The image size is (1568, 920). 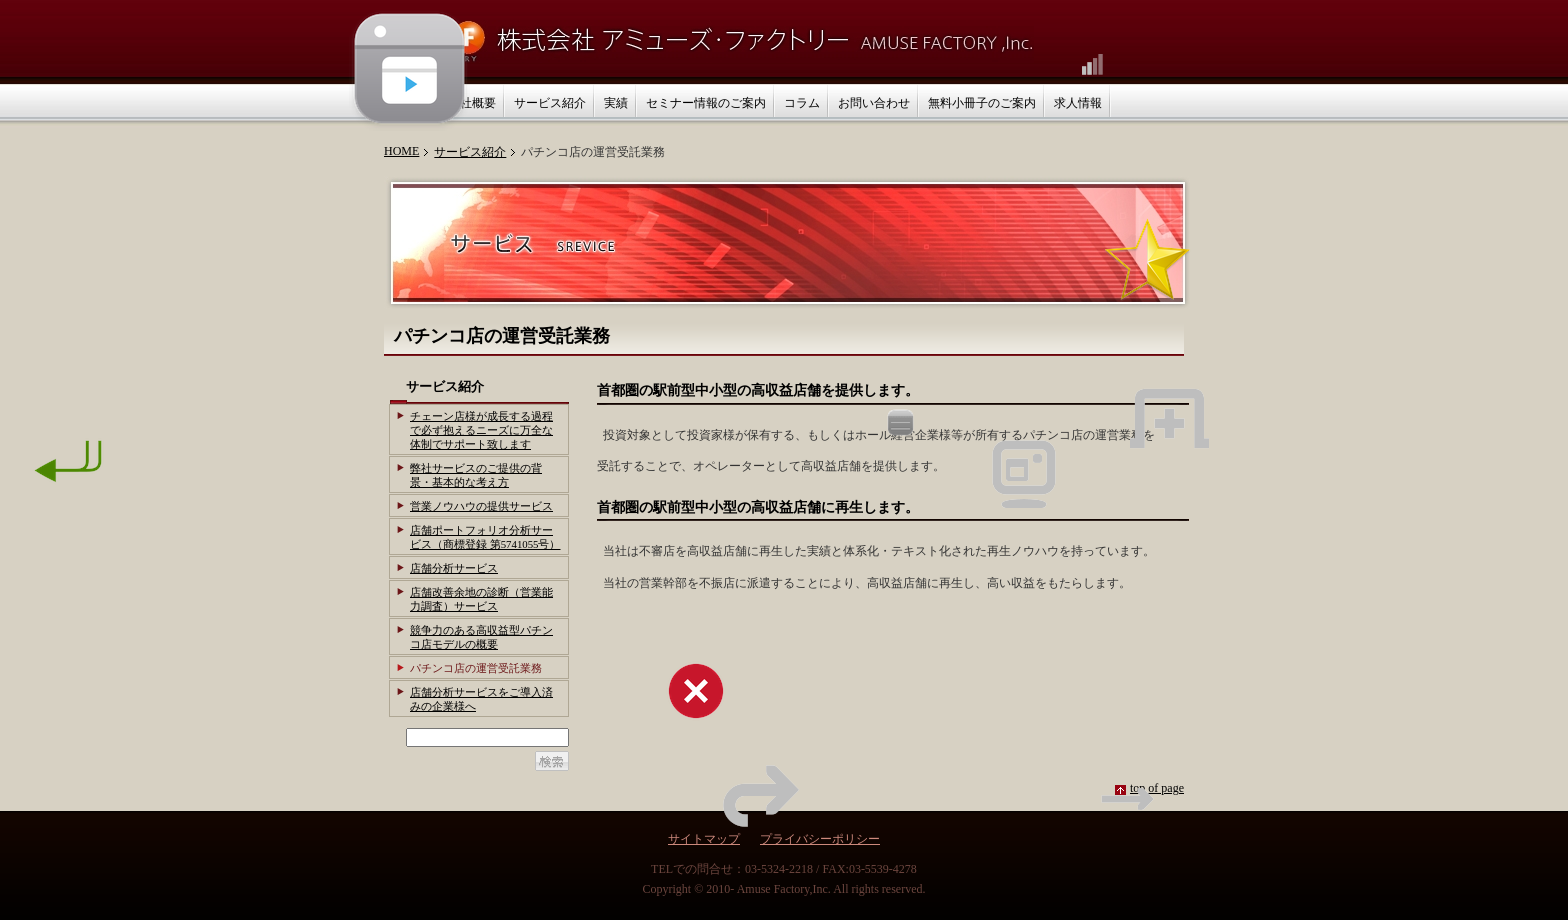 I want to click on configure remote desktop settings, so click(x=1024, y=472).